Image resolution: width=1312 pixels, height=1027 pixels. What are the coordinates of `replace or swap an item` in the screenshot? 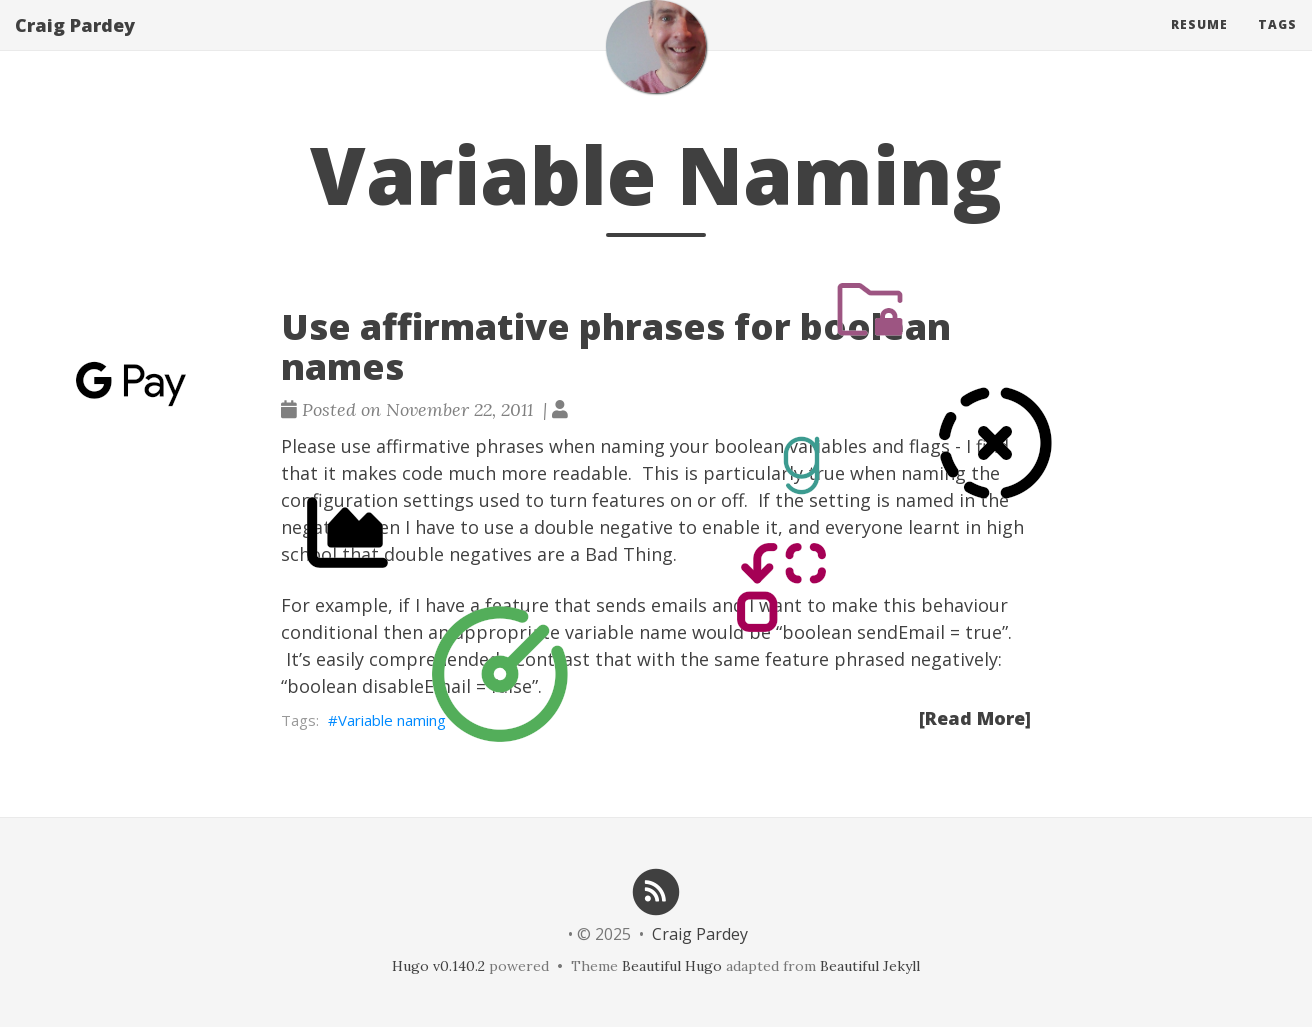 It's located at (781, 587).